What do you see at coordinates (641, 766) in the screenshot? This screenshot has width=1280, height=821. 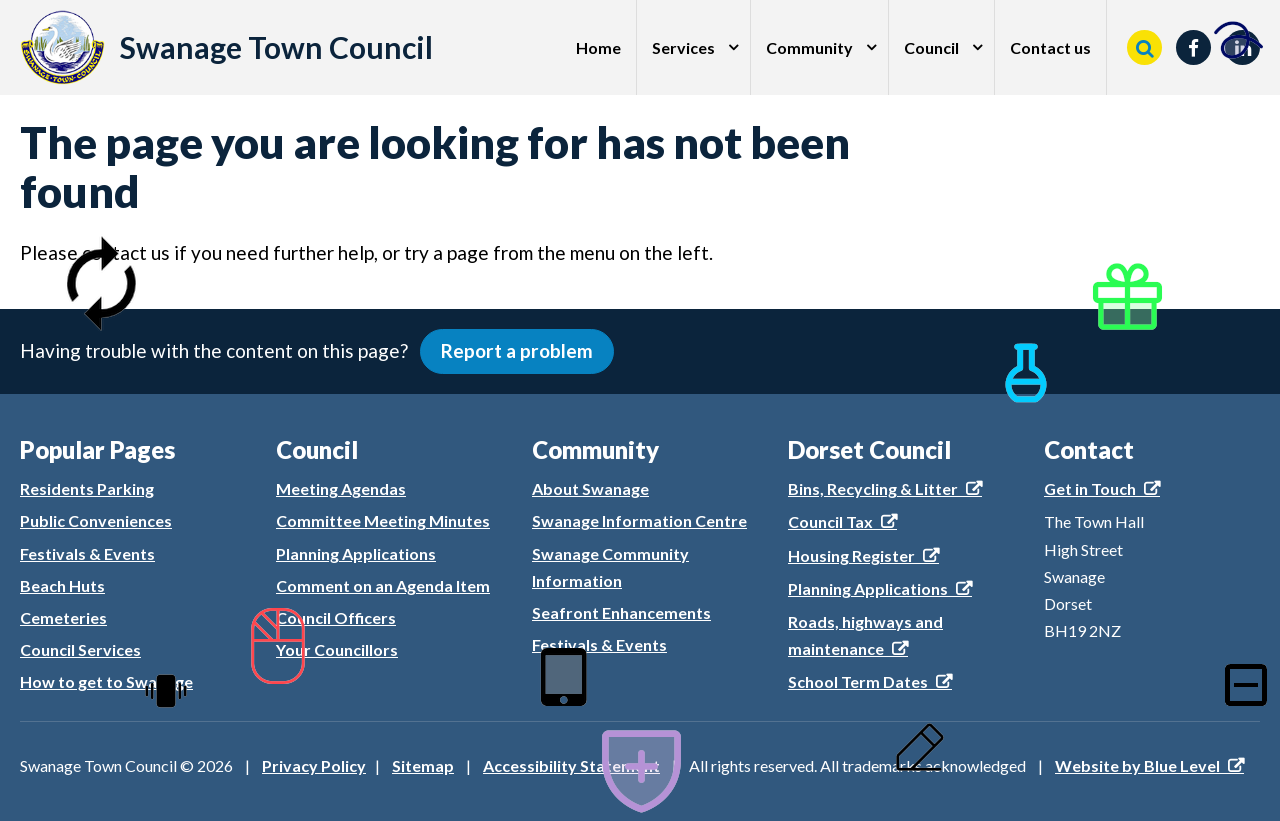 I see `add new security protection` at bounding box center [641, 766].